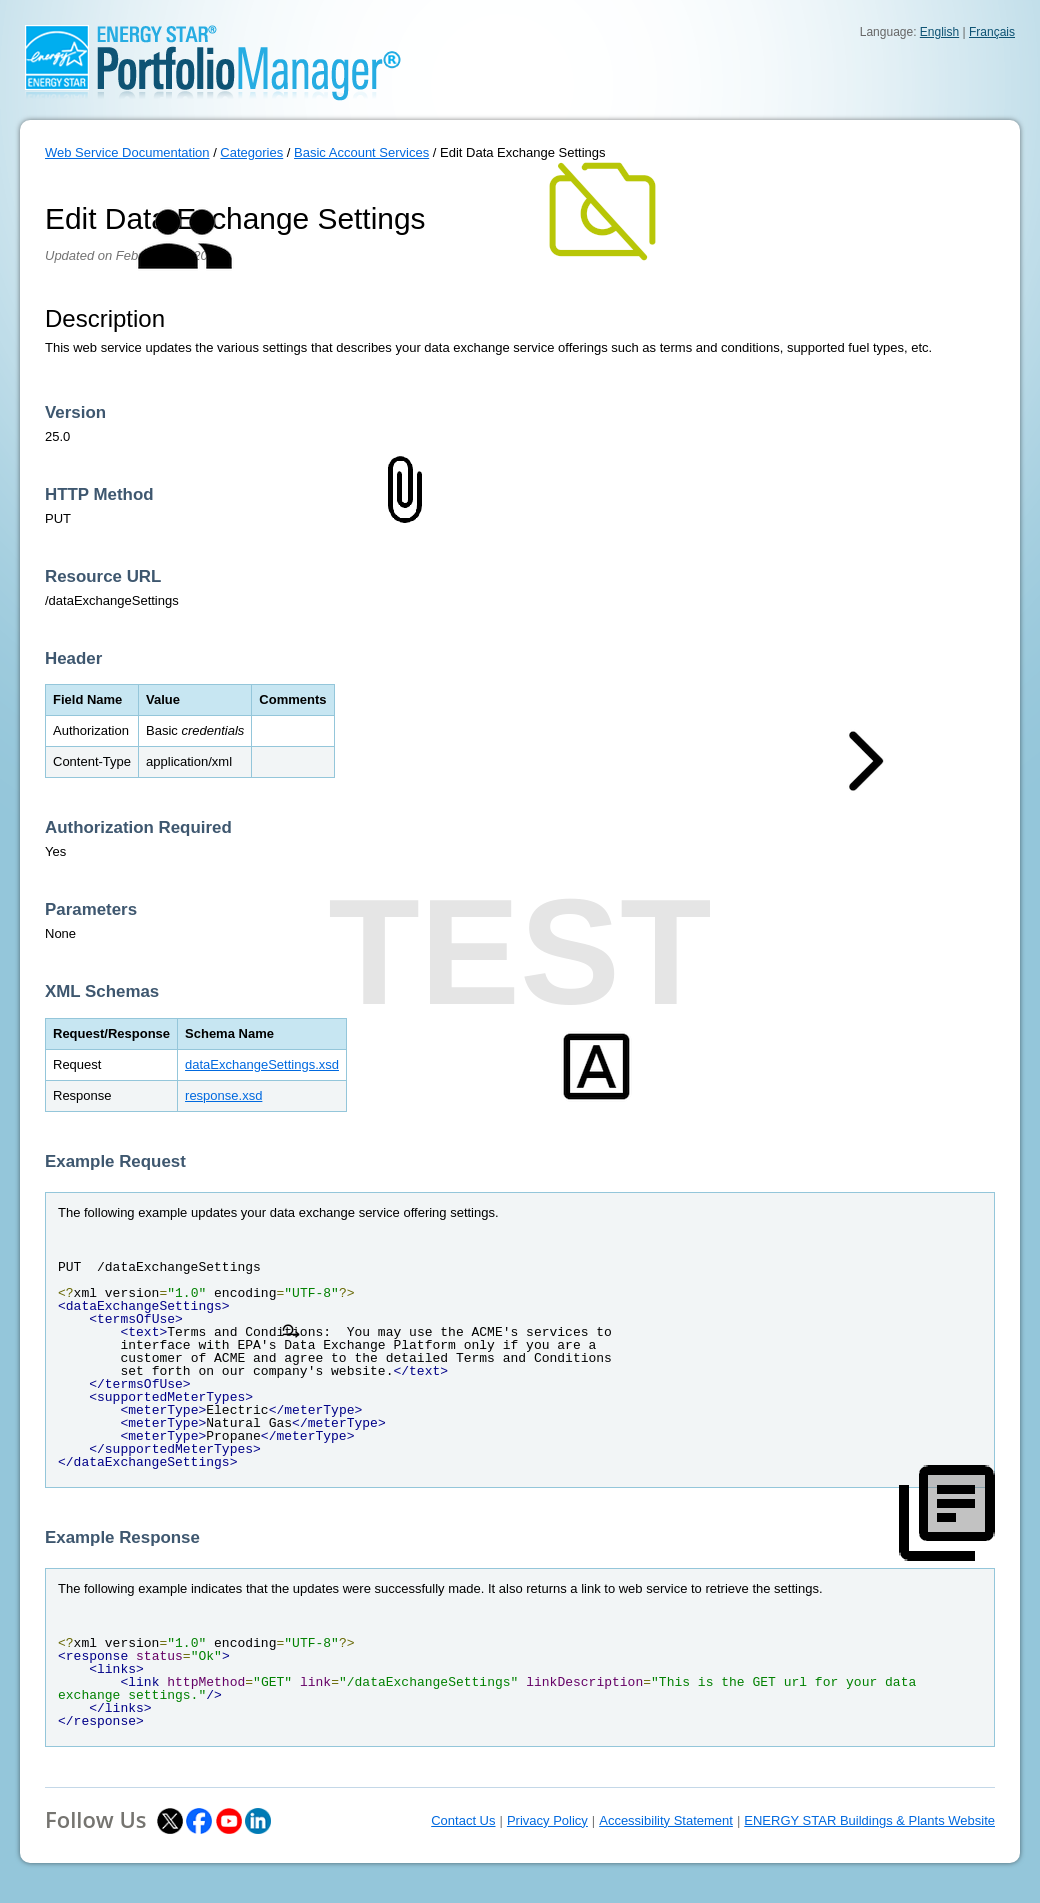 The width and height of the screenshot is (1040, 1903). What do you see at coordinates (185, 239) in the screenshot?
I see `view group members` at bounding box center [185, 239].